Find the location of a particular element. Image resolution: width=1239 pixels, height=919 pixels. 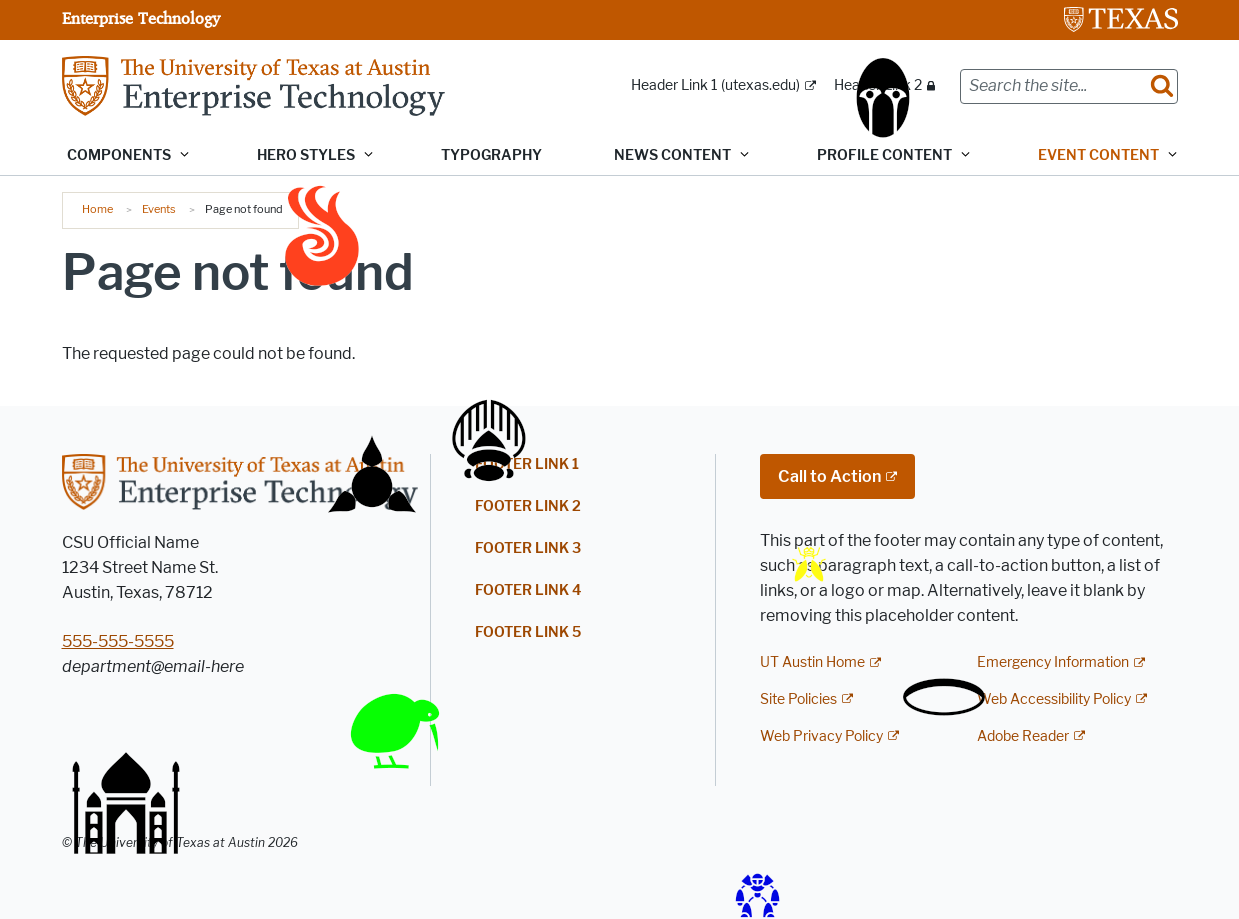

view indian palace or taj mahal landmark is located at coordinates (126, 803).